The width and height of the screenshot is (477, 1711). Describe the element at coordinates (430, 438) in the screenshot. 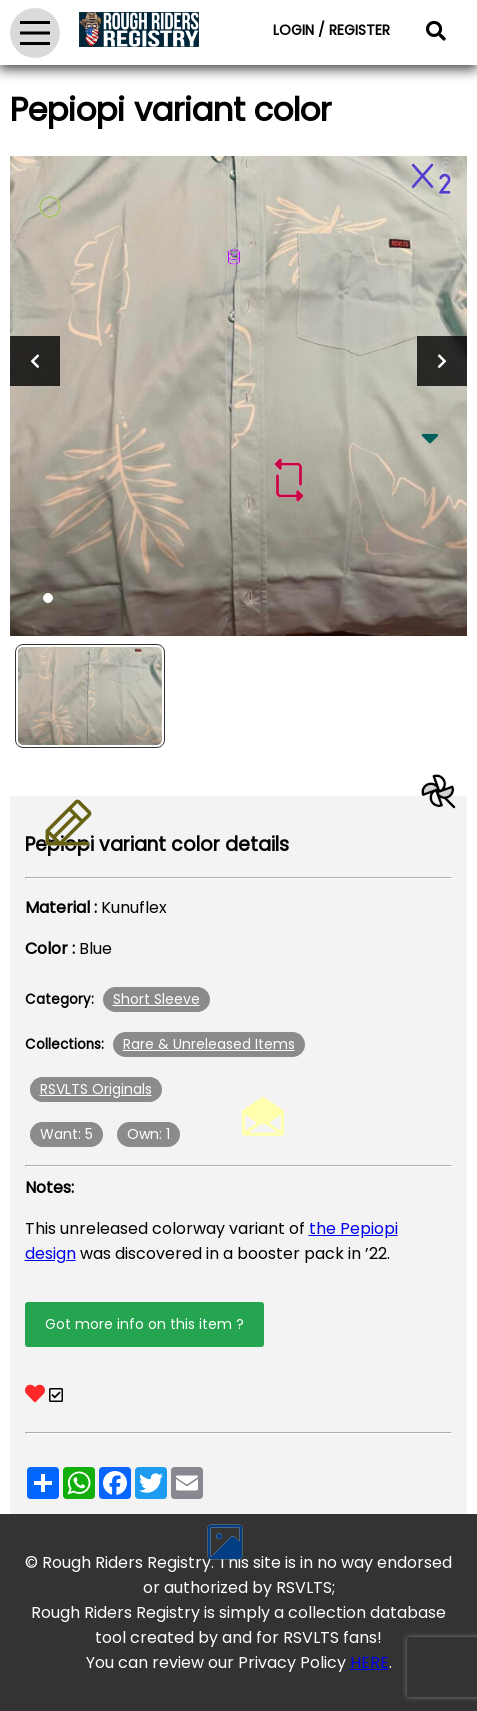

I see `expand a dropdown menu` at that location.